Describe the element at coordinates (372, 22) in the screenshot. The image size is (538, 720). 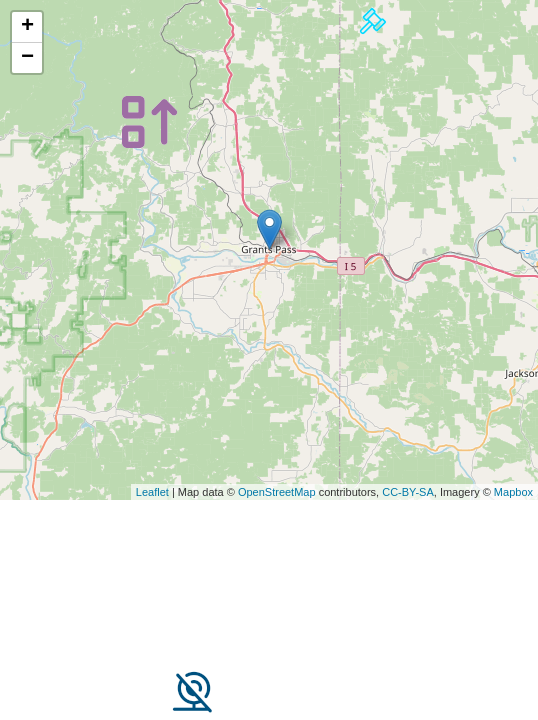
I see `access legal or terms of service information` at that location.